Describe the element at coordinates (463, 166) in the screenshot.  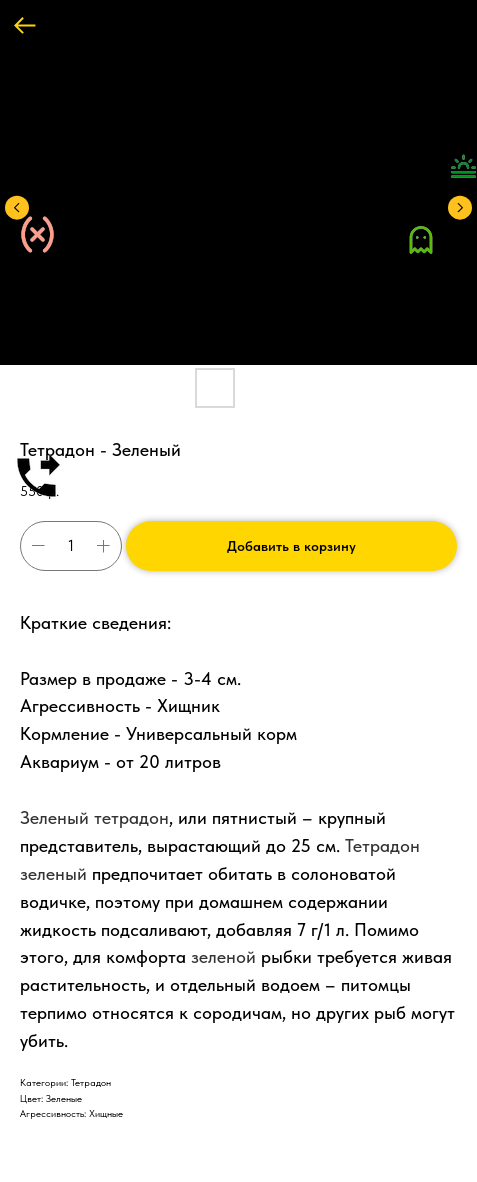
I see `indicates hazy or foggy weather conditions` at that location.